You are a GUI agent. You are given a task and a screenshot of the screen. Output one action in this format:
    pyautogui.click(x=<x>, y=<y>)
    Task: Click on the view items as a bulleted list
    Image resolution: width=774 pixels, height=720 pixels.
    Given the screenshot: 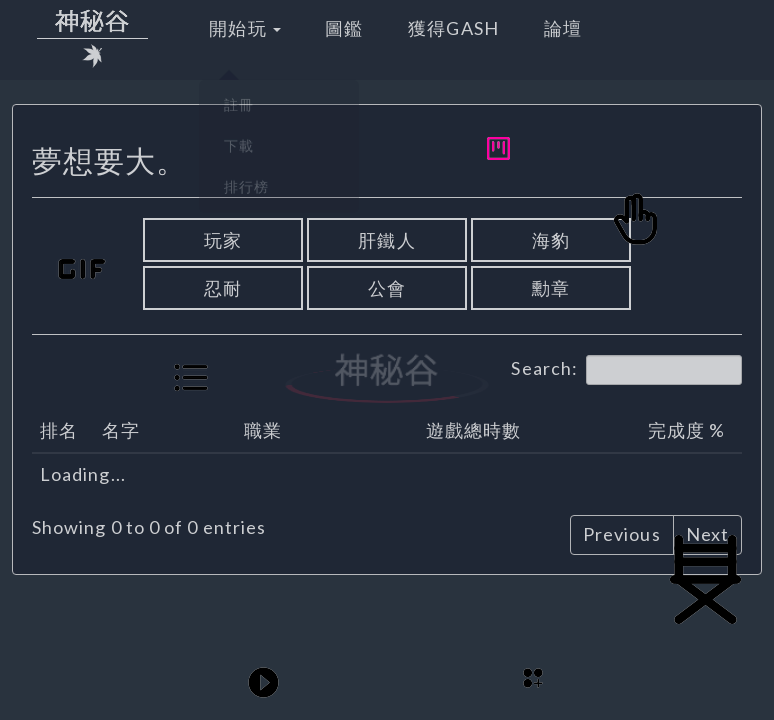 What is the action you would take?
    pyautogui.click(x=191, y=377)
    